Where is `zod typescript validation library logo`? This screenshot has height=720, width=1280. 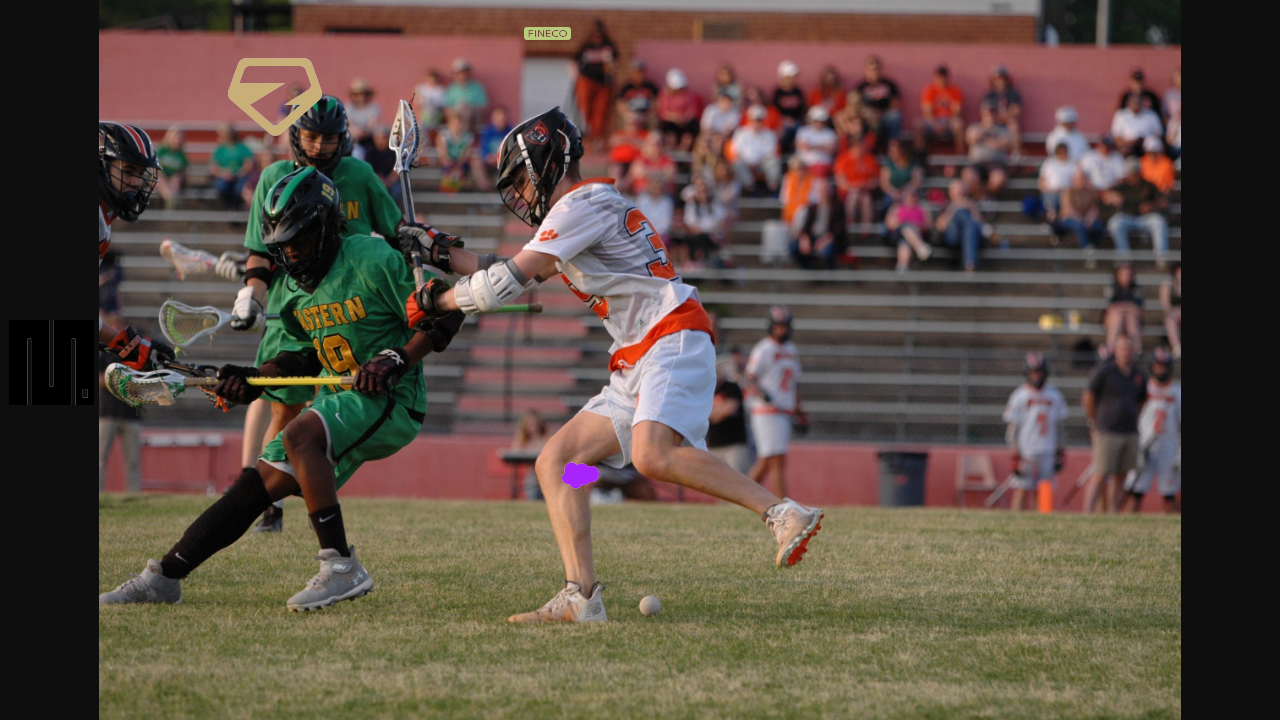
zod typescript validation library logo is located at coordinates (275, 97).